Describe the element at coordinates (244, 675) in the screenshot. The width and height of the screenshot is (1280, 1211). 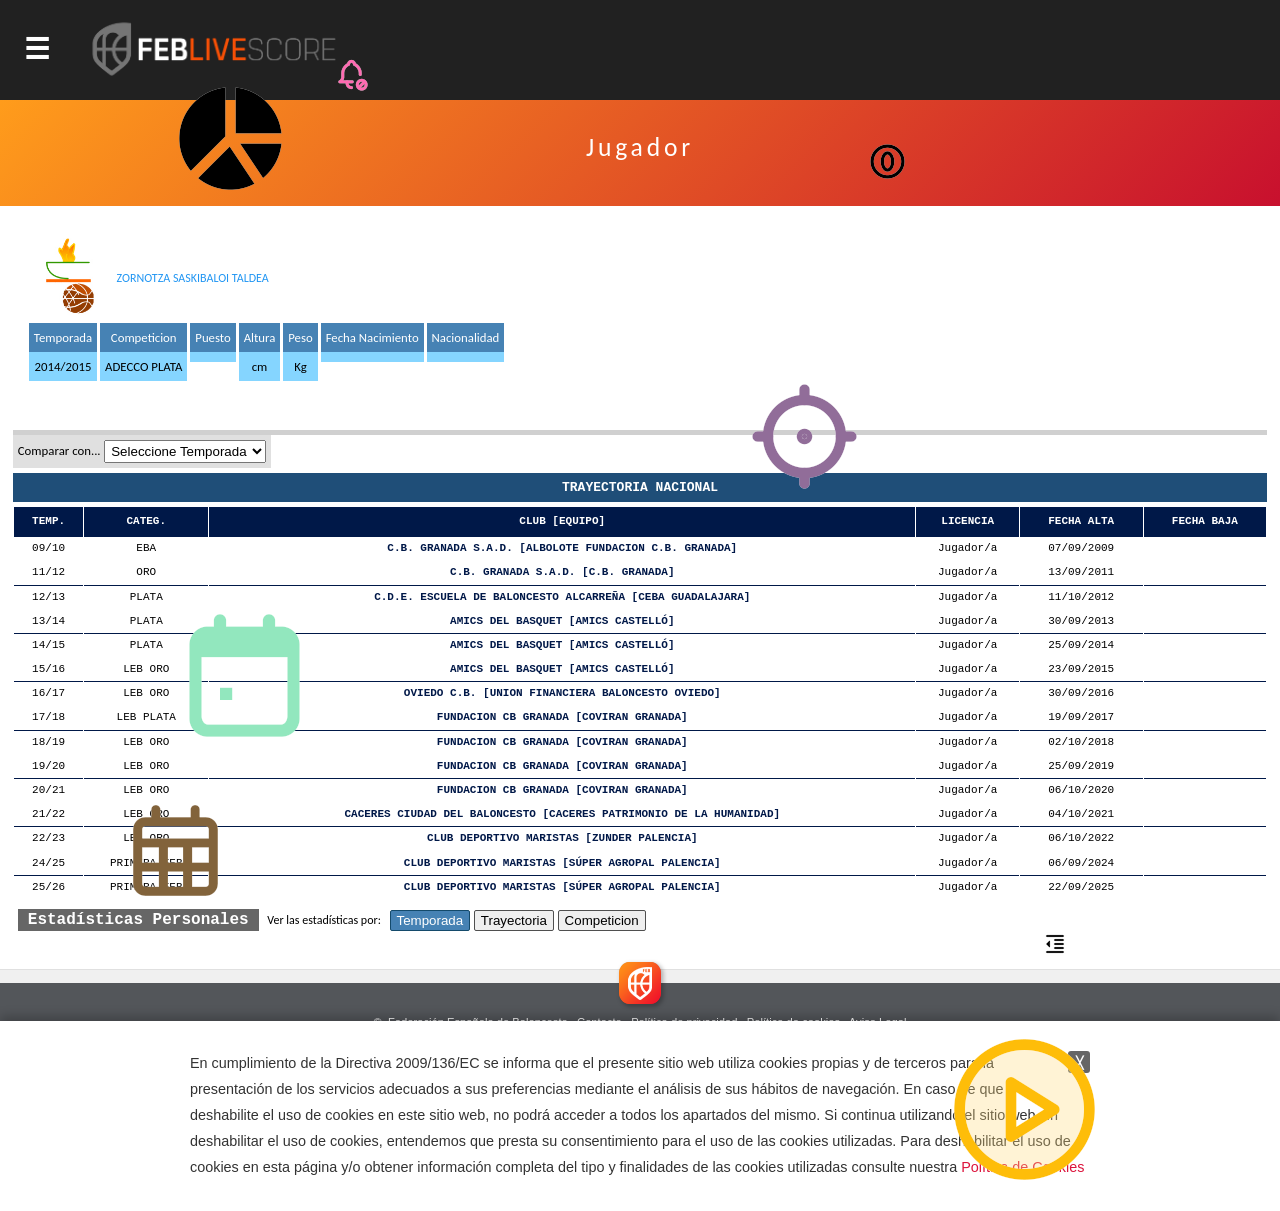
I see `view or manage a scheduled event` at that location.